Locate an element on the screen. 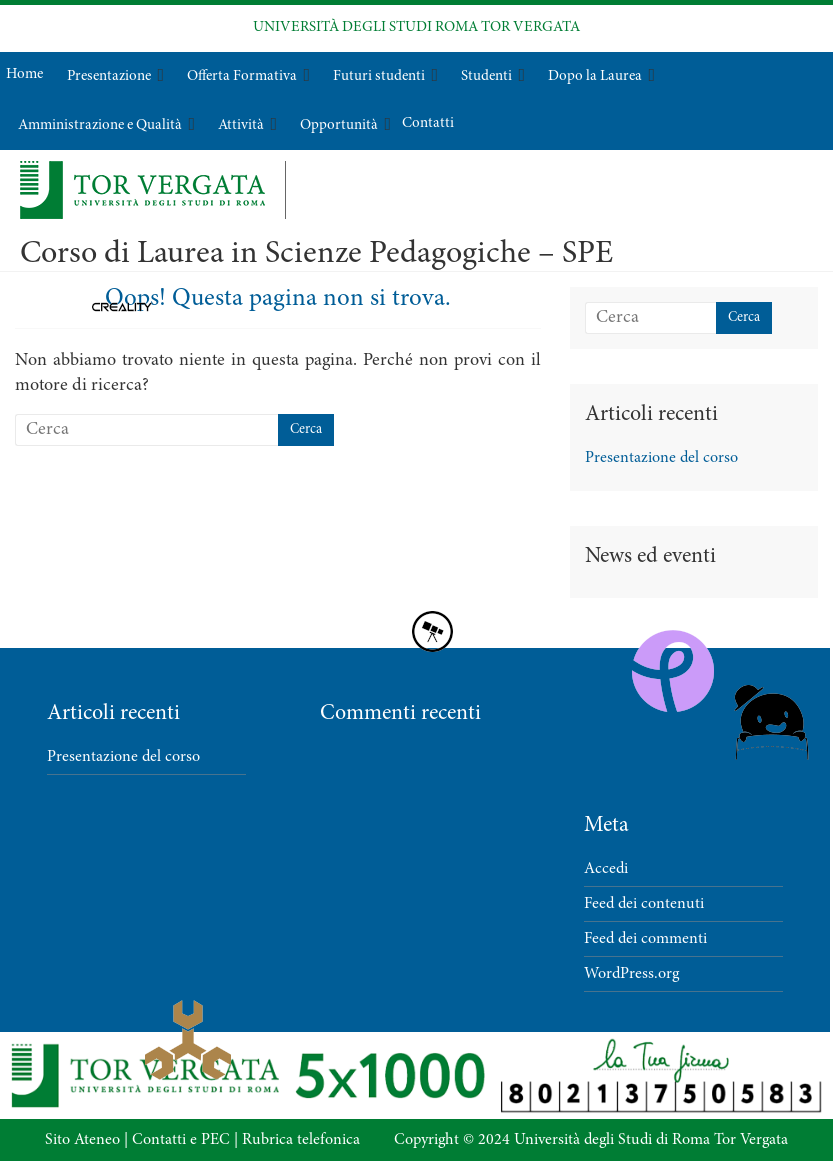 The image size is (833, 1161). open pixlr photo editing app is located at coordinates (673, 671).